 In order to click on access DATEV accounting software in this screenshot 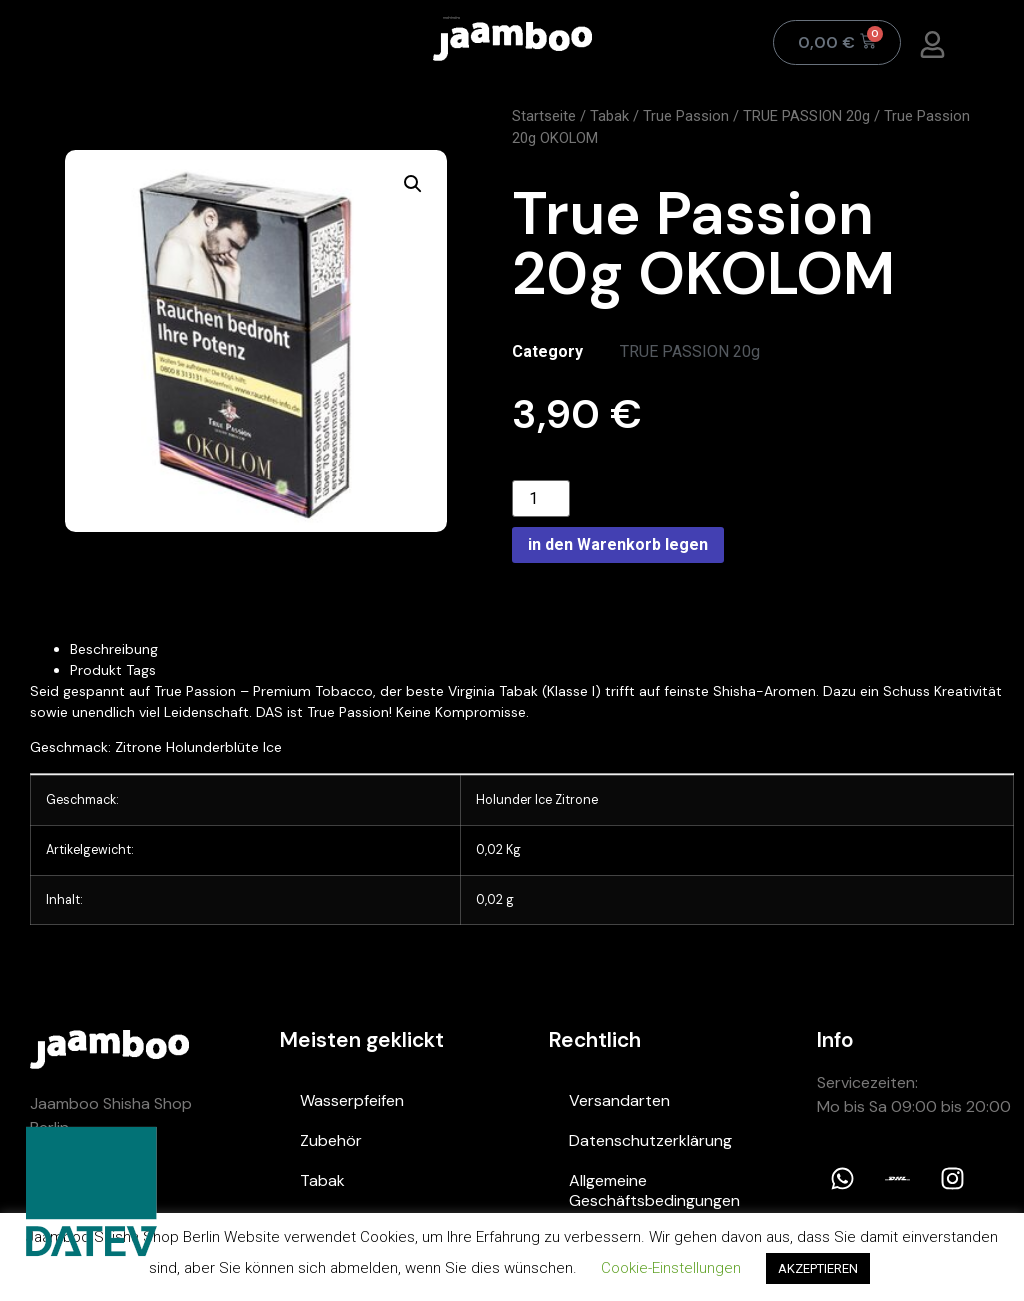, I will do `click(91, 1191)`.